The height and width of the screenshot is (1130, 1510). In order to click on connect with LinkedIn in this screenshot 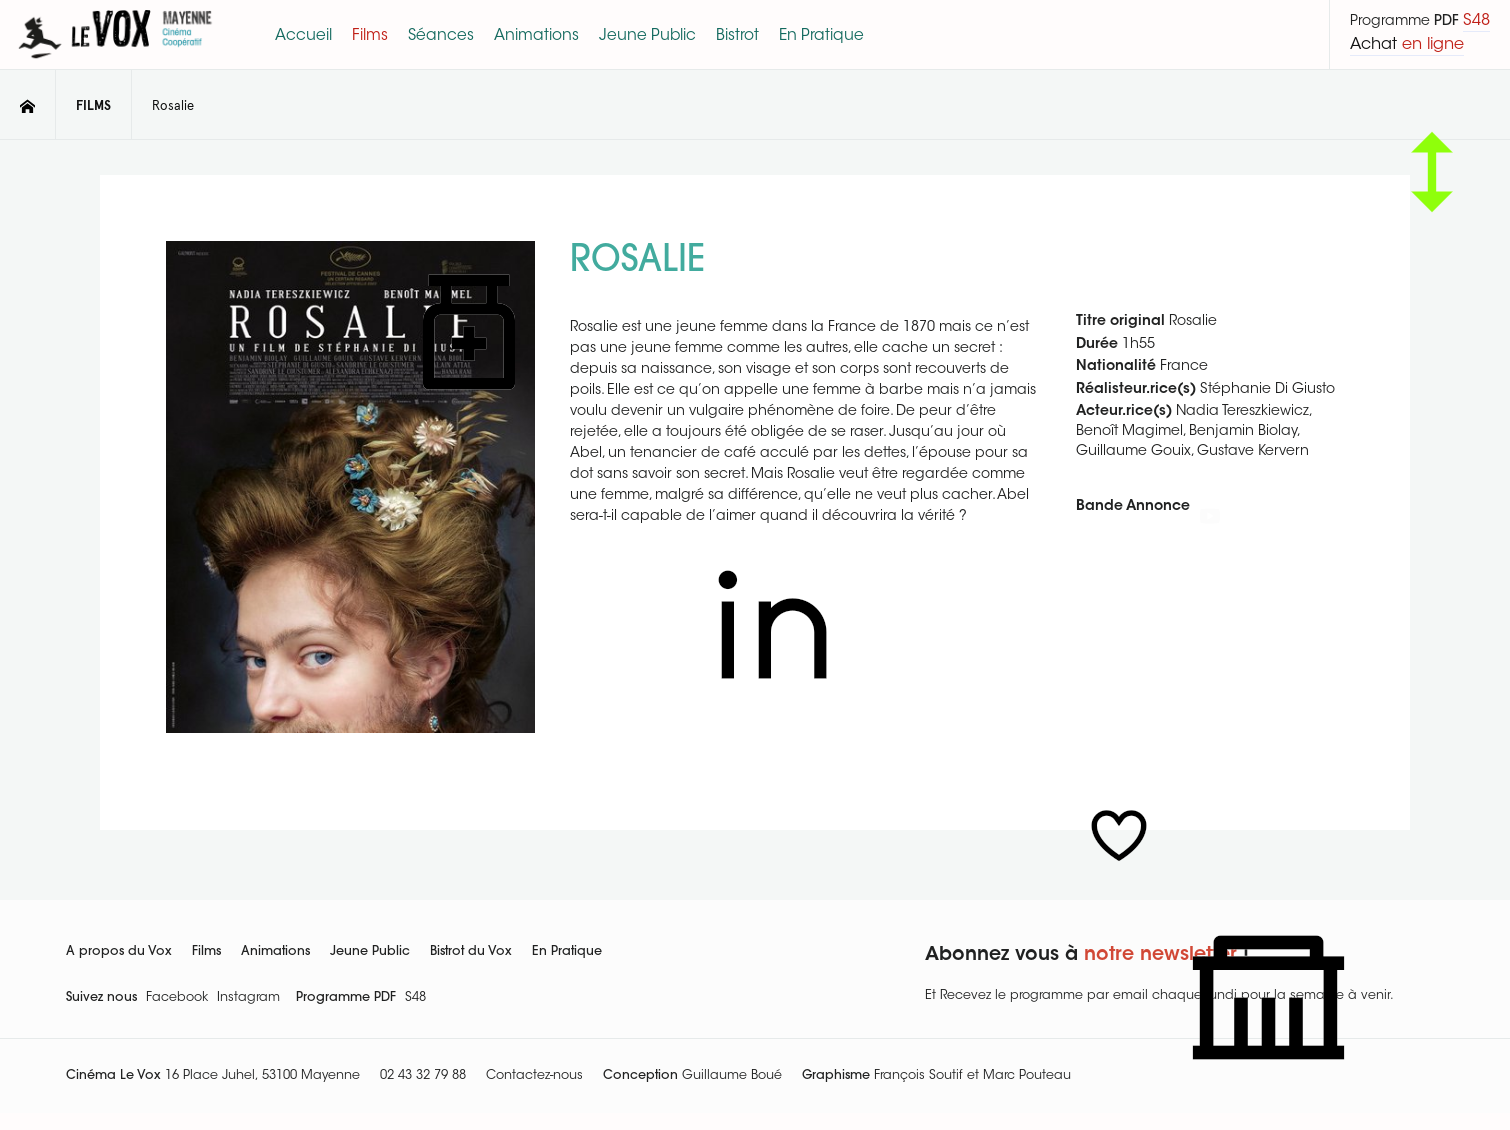, I will do `click(771, 623)`.